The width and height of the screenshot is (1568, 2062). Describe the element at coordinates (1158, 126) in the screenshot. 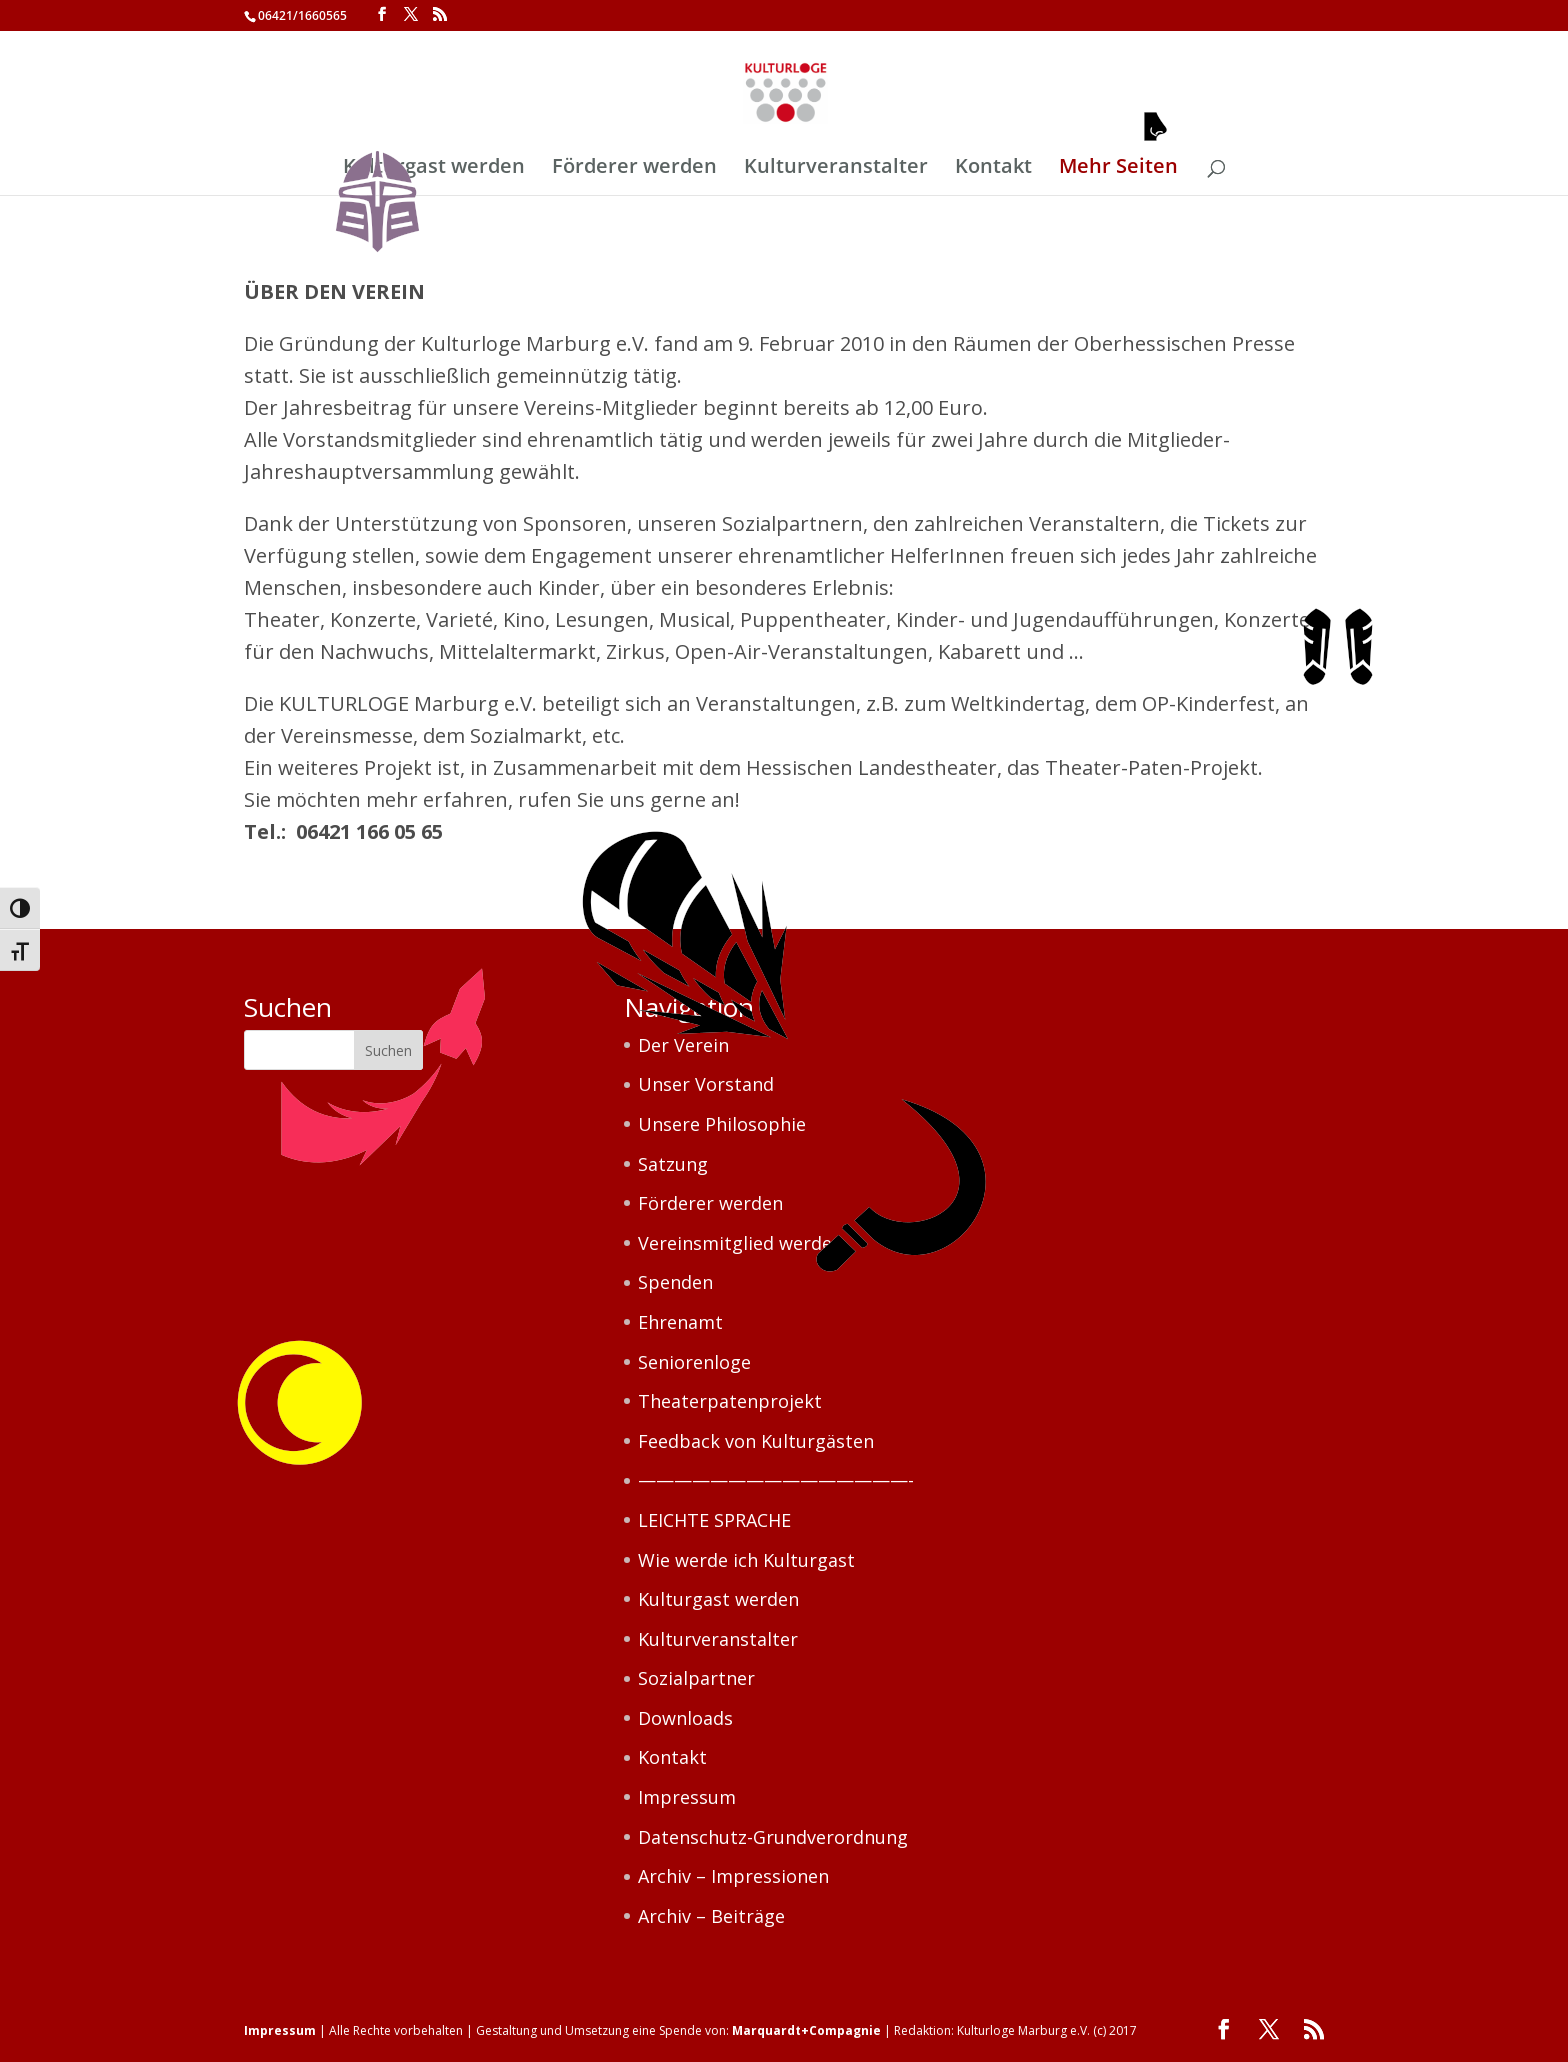

I see `access scent or fragrance settings` at that location.